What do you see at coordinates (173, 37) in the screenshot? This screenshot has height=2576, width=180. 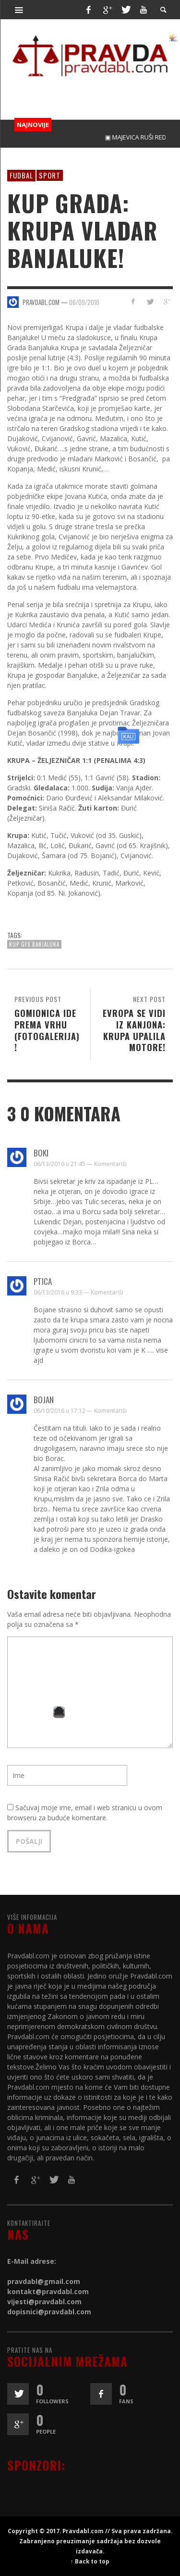 I see `customize desktop theme and appearance` at bounding box center [173, 37].